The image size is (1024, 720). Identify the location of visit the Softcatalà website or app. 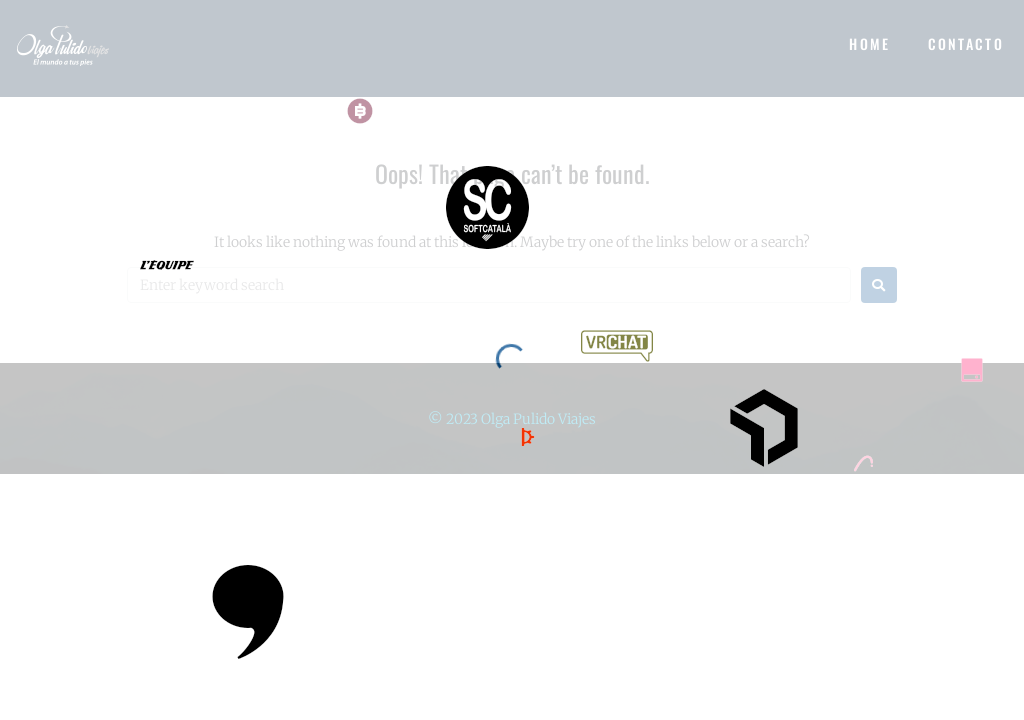
(487, 207).